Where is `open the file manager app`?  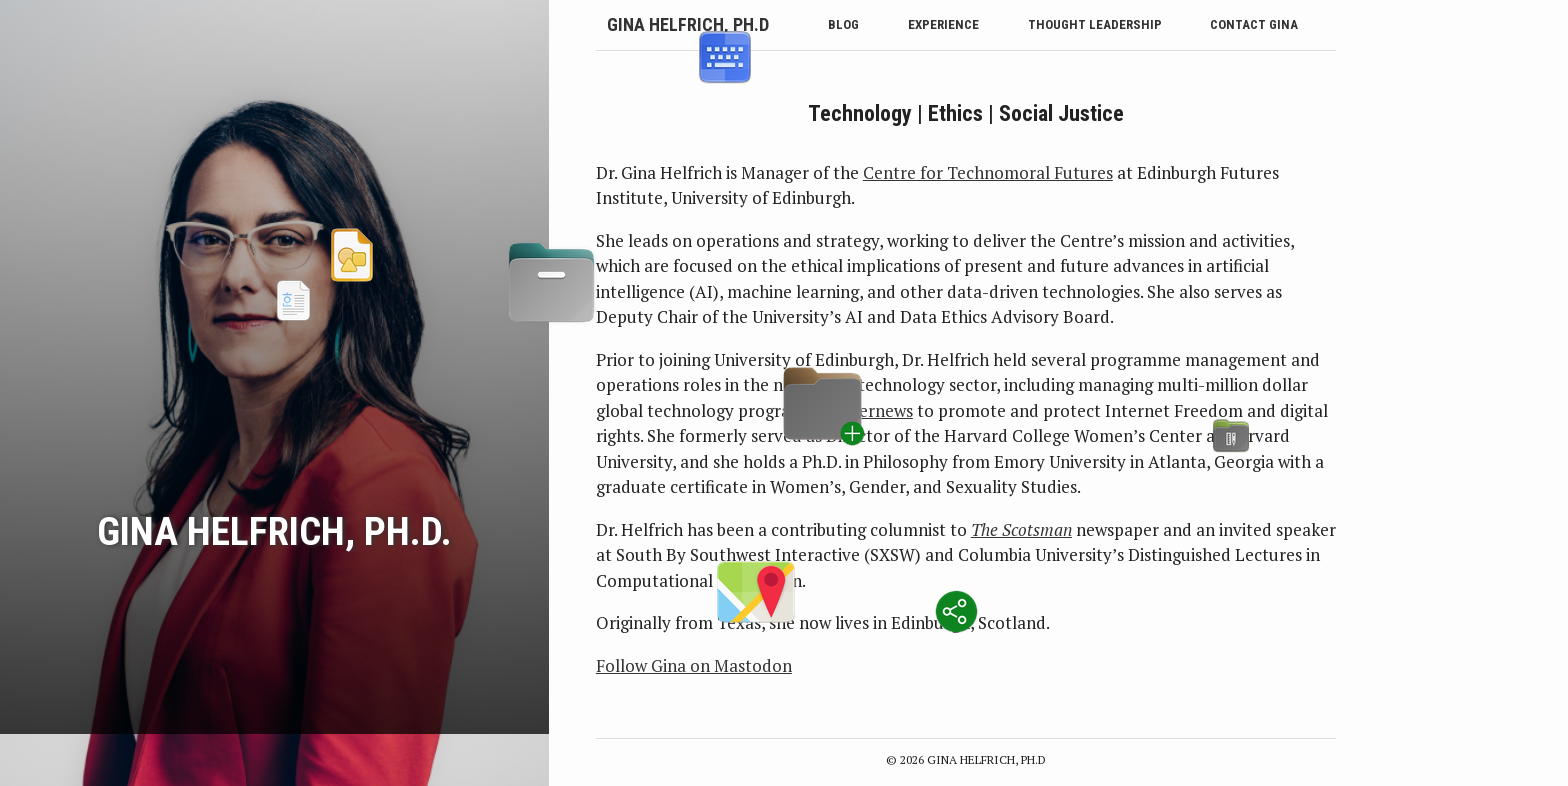
open the file manager app is located at coordinates (551, 282).